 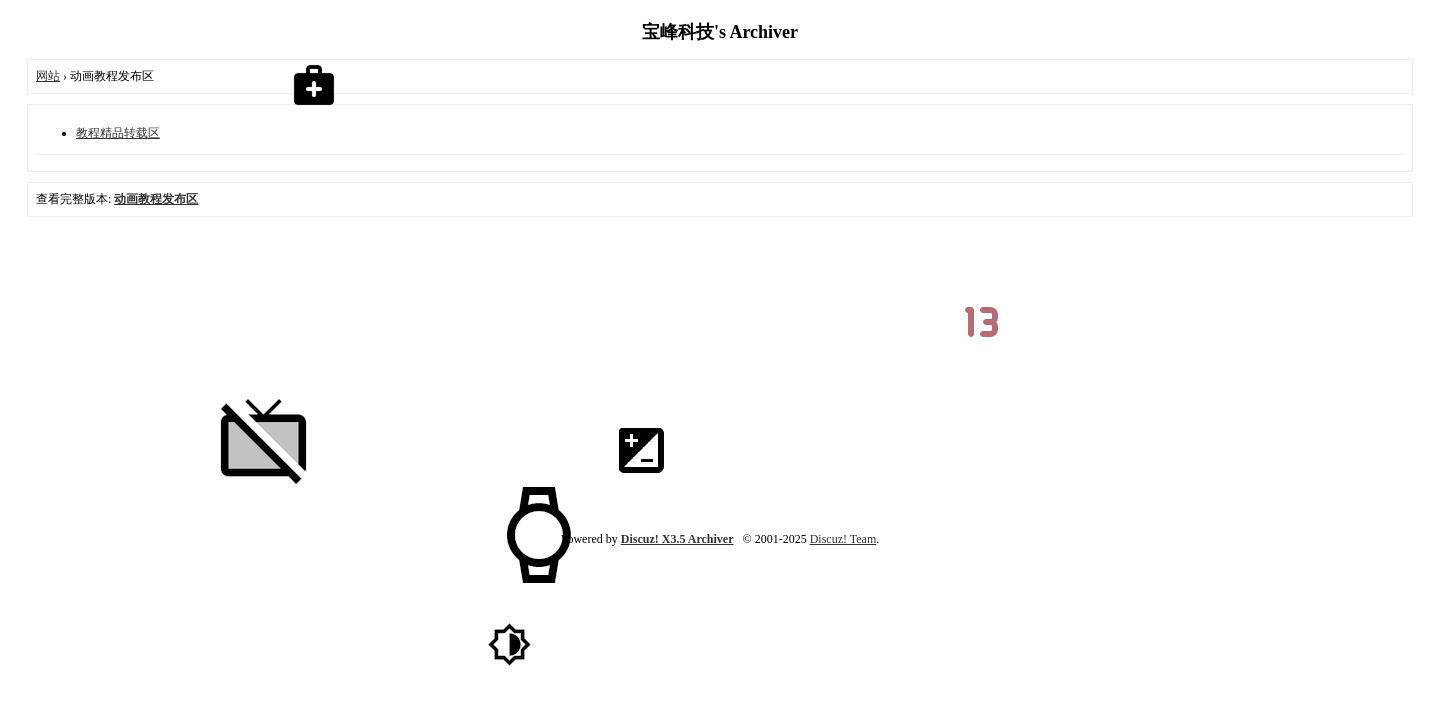 What do you see at coordinates (641, 450) in the screenshot?
I see `adjust camera ISO sensitivity settings` at bounding box center [641, 450].